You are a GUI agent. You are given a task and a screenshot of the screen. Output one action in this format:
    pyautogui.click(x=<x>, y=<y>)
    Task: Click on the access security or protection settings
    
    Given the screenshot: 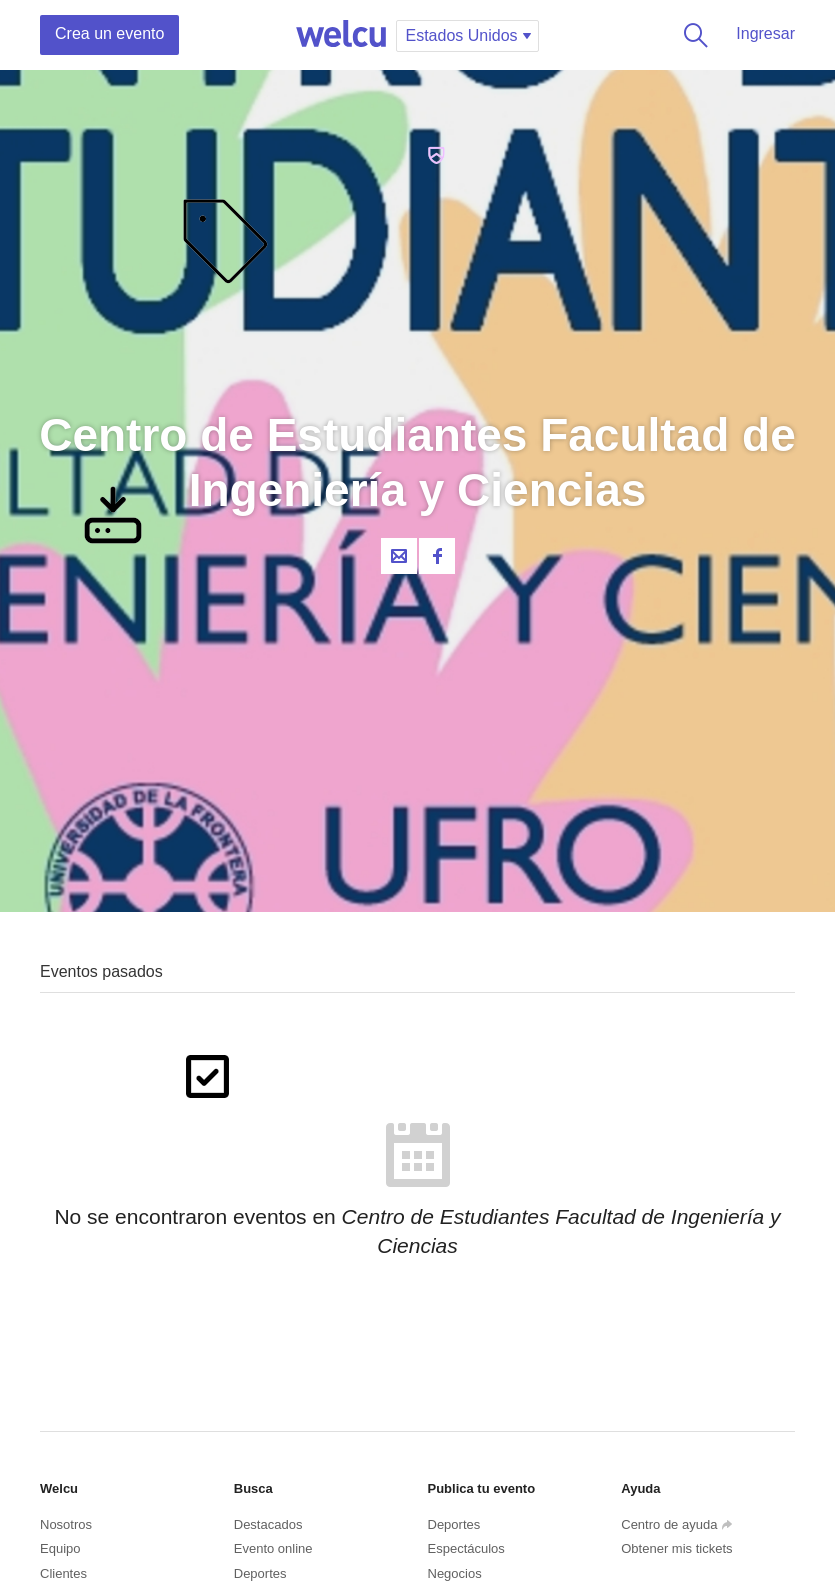 What is the action you would take?
    pyautogui.click(x=436, y=154)
    